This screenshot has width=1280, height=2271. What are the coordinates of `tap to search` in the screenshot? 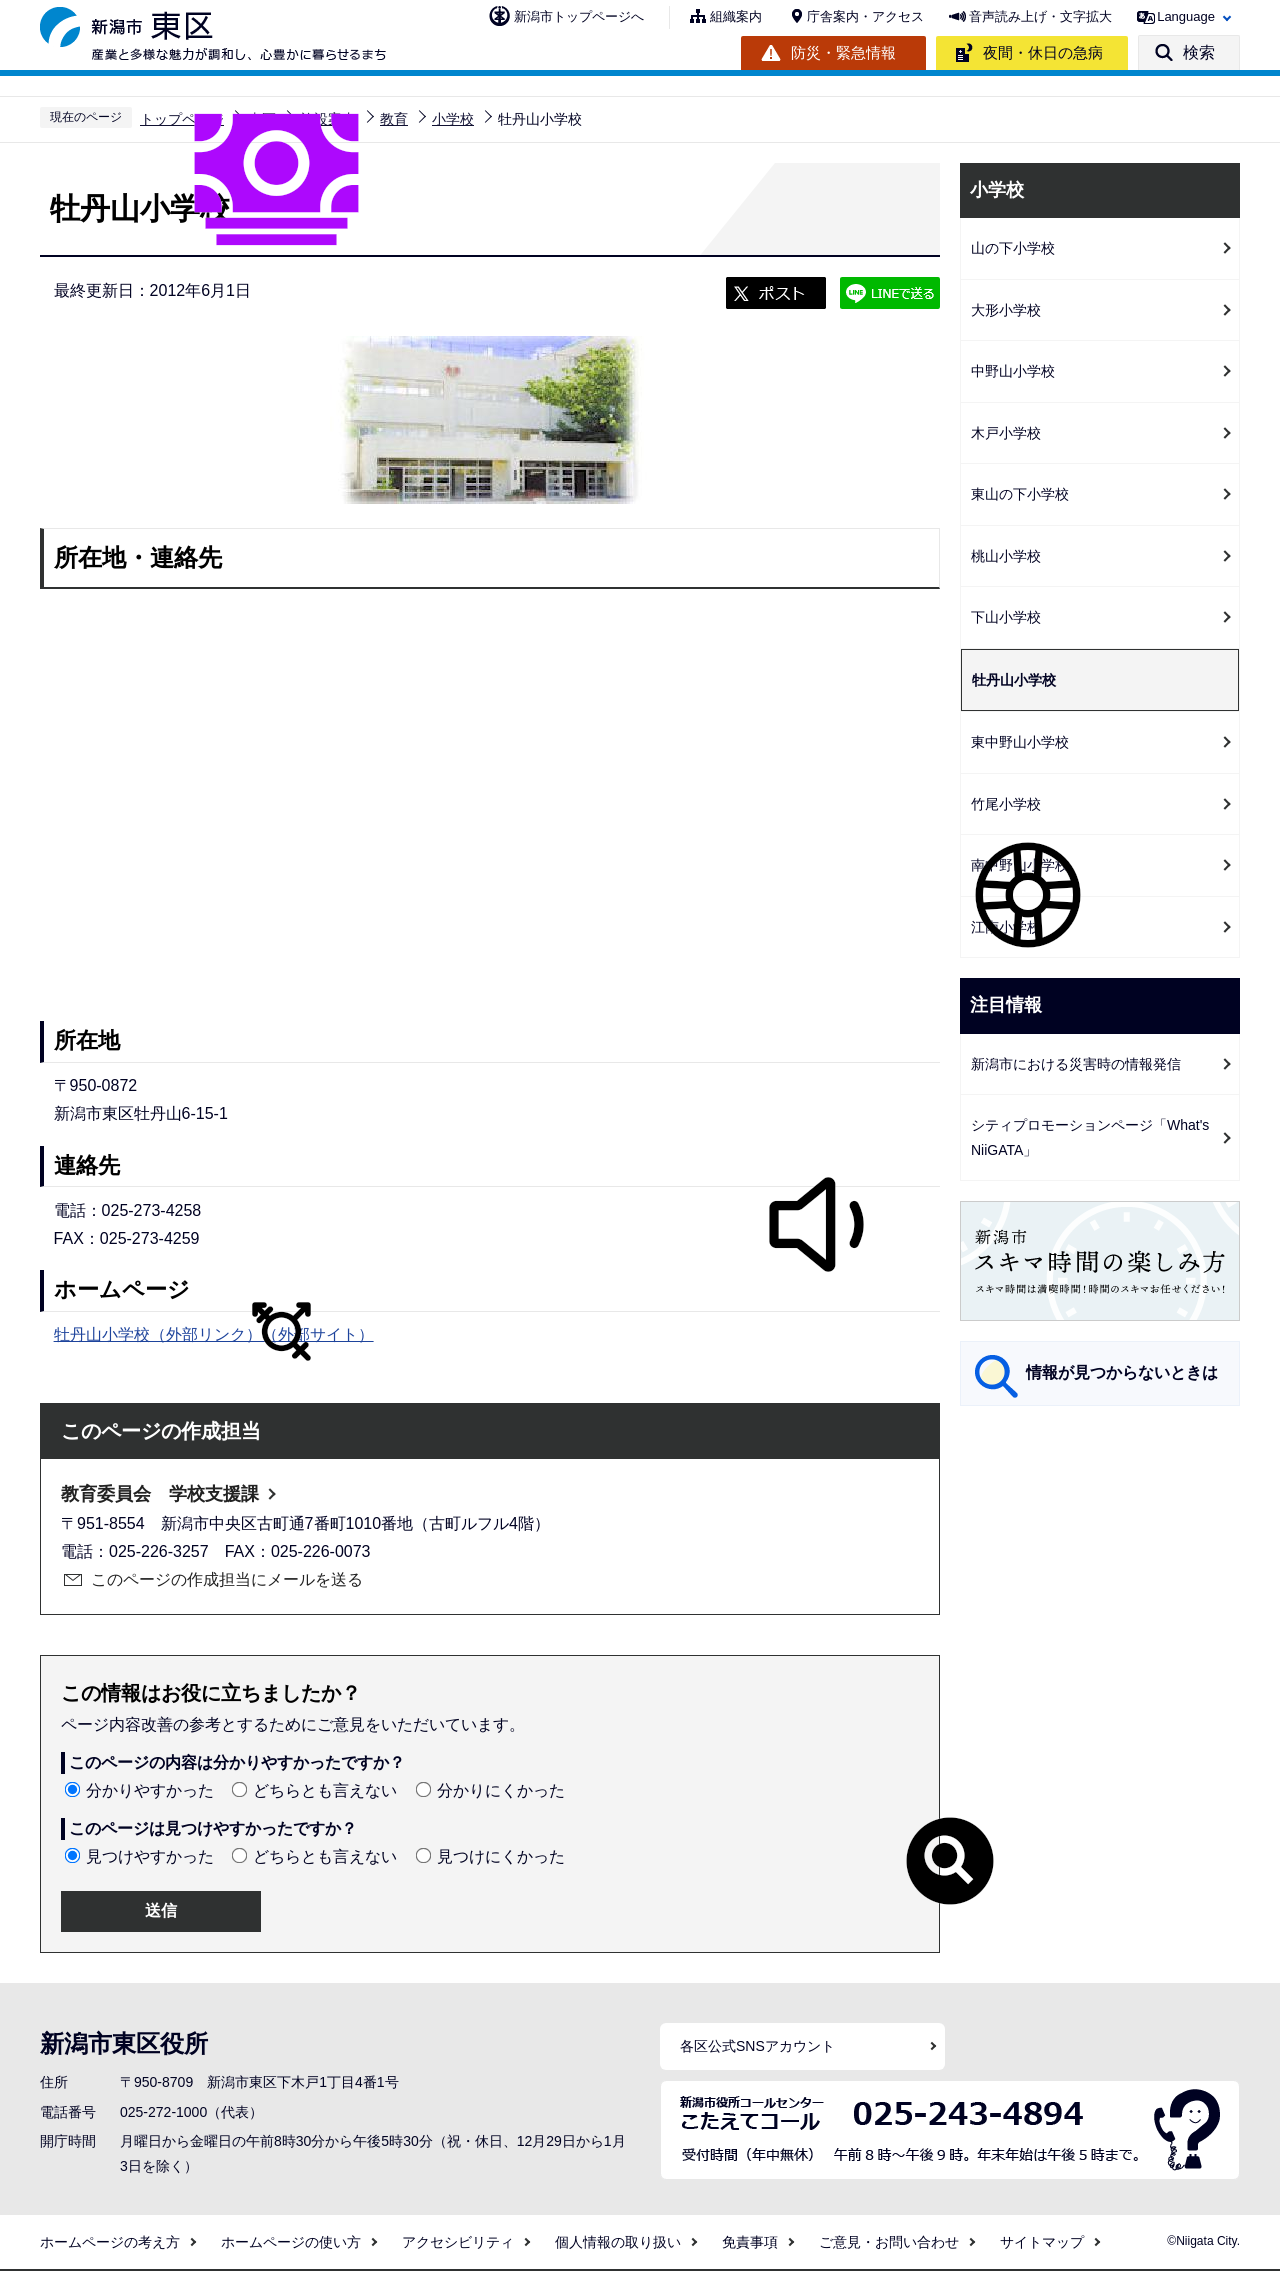 It's located at (950, 1861).